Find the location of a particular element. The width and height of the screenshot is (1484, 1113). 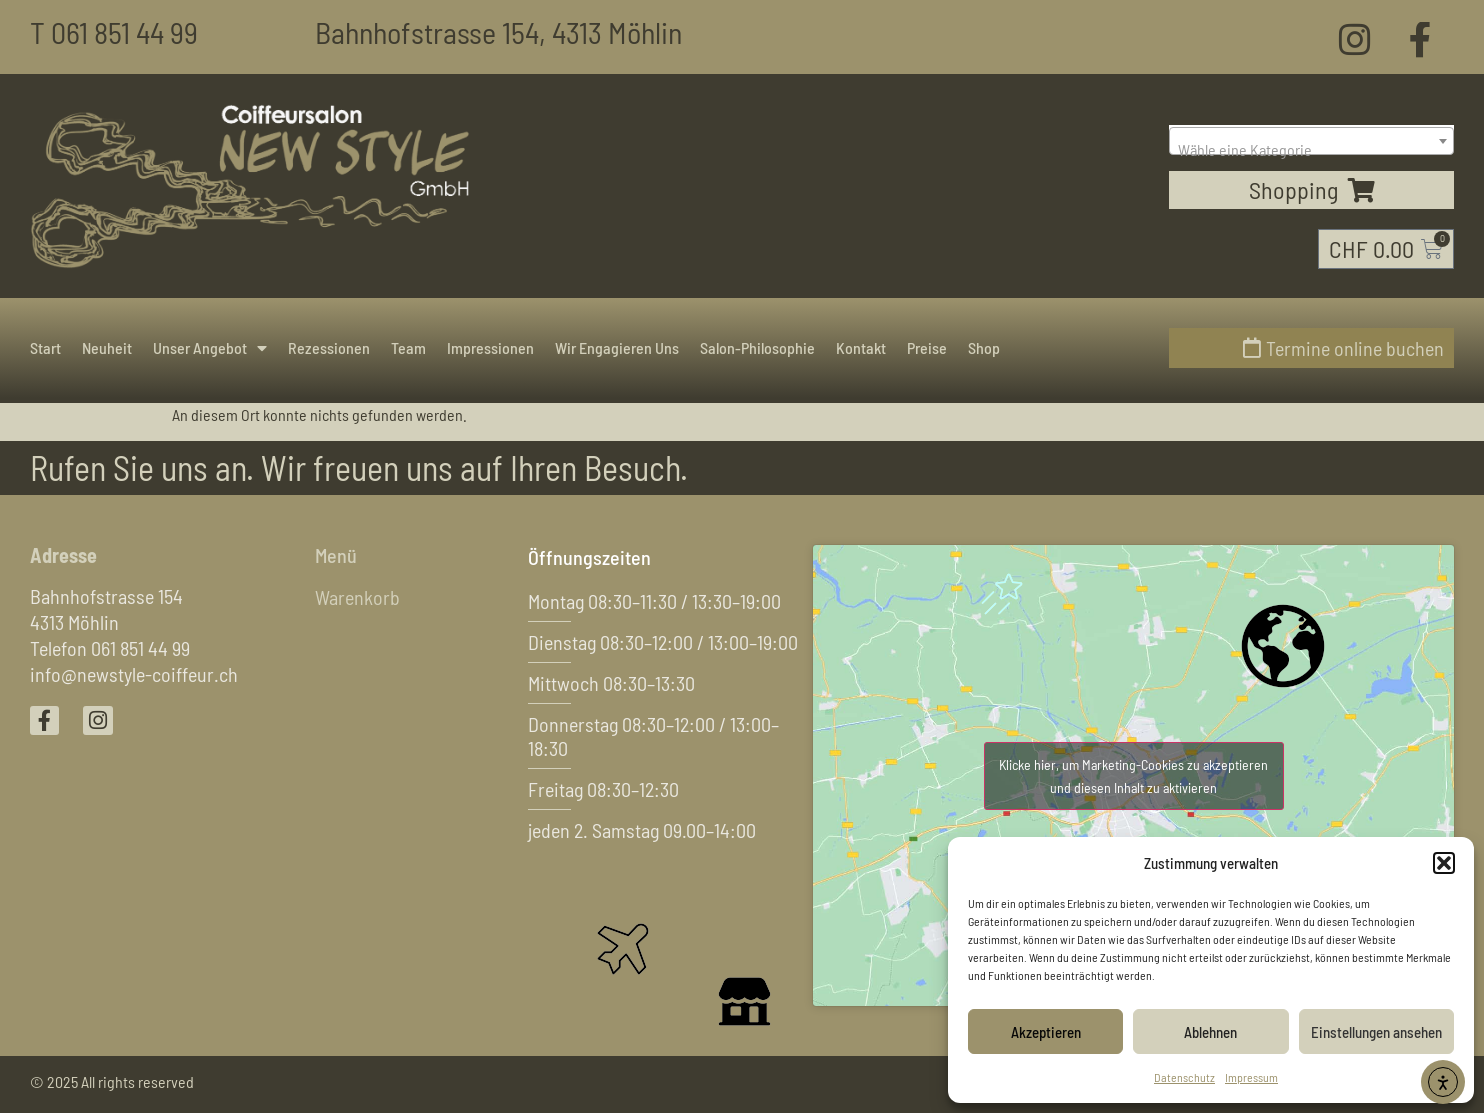

switch to global or worldwide view is located at coordinates (1283, 646).